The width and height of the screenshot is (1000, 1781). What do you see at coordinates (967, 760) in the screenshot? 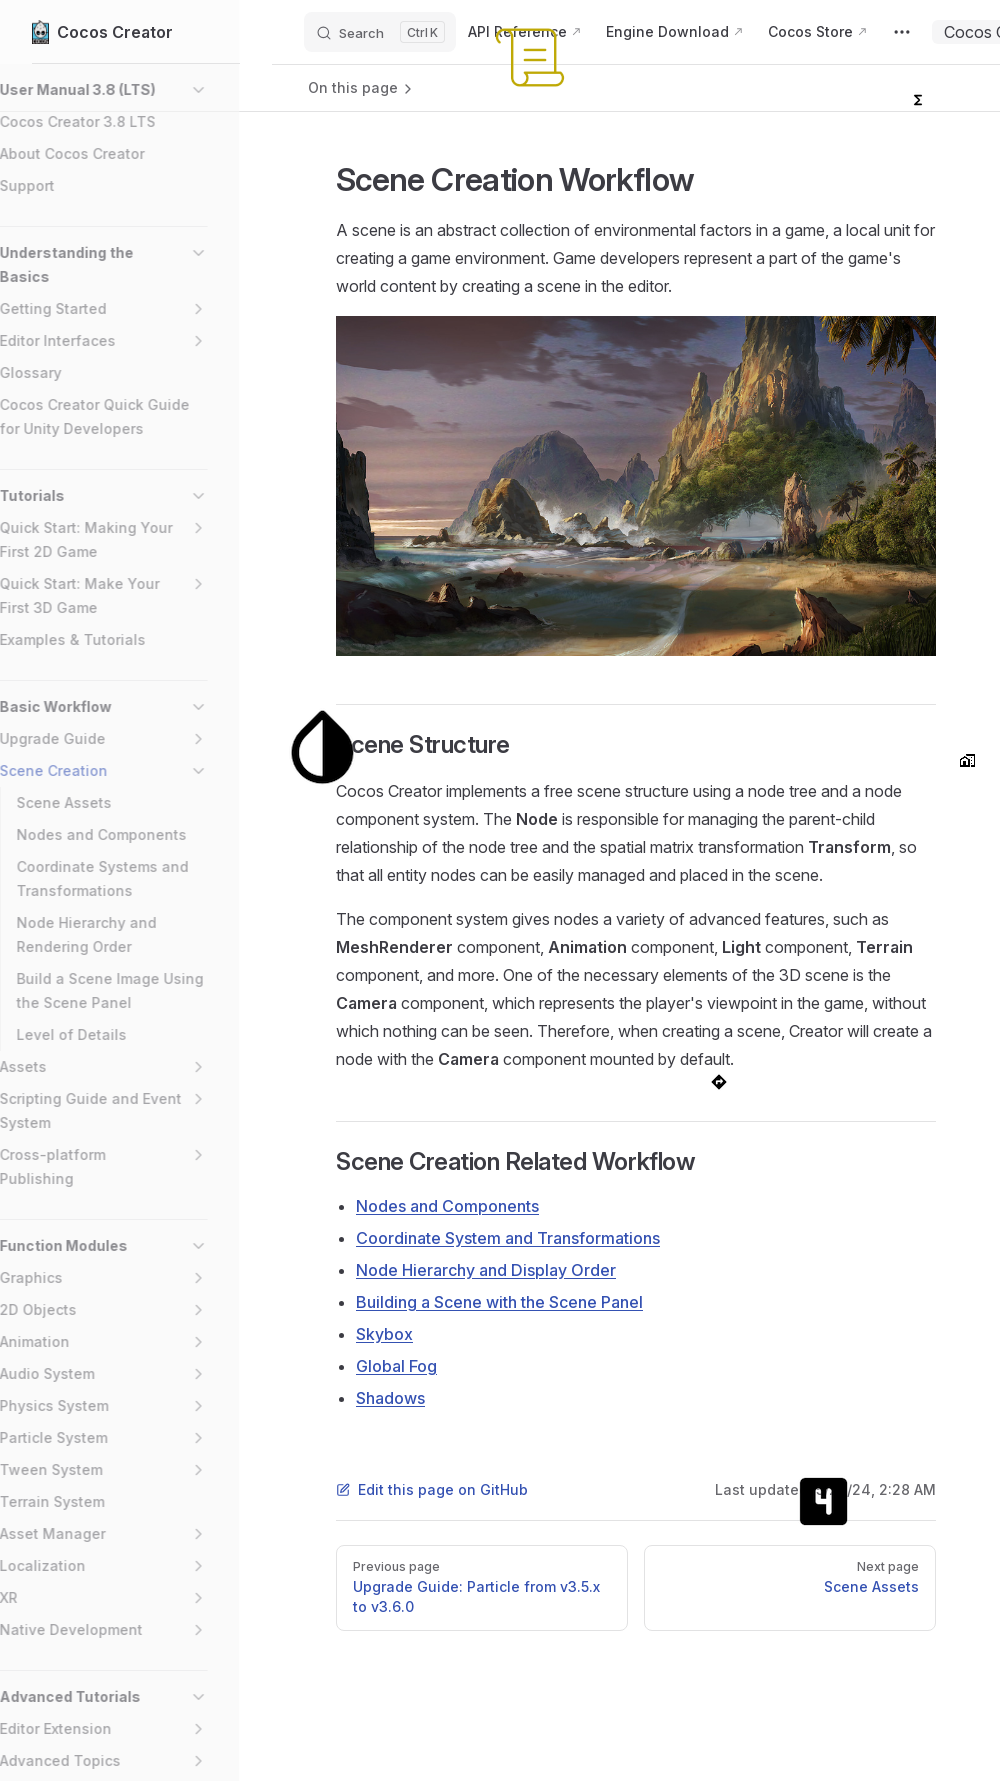
I see `switch between home and work locations` at bounding box center [967, 760].